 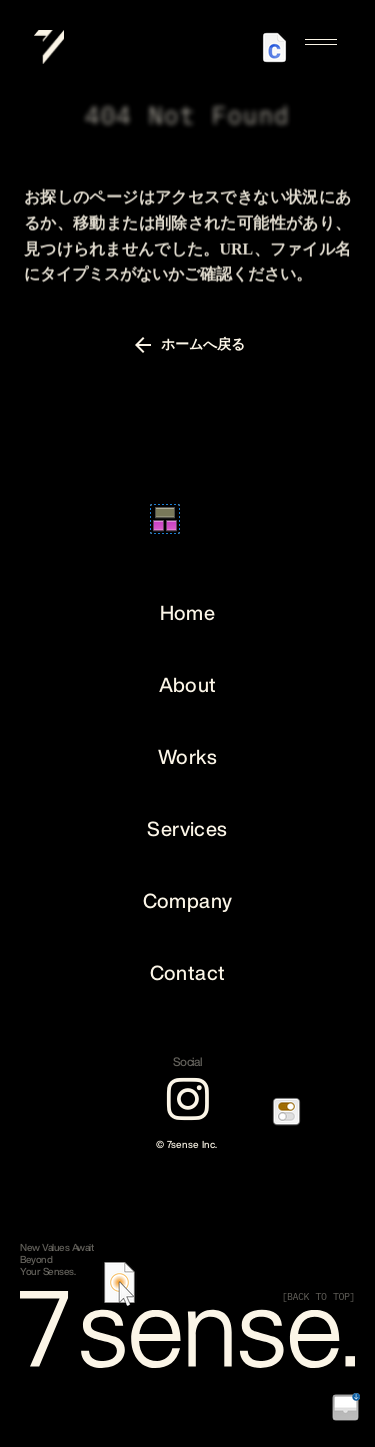 What do you see at coordinates (165, 519) in the screenshot?
I see `select all items in the current view` at bounding box center [165, 519].